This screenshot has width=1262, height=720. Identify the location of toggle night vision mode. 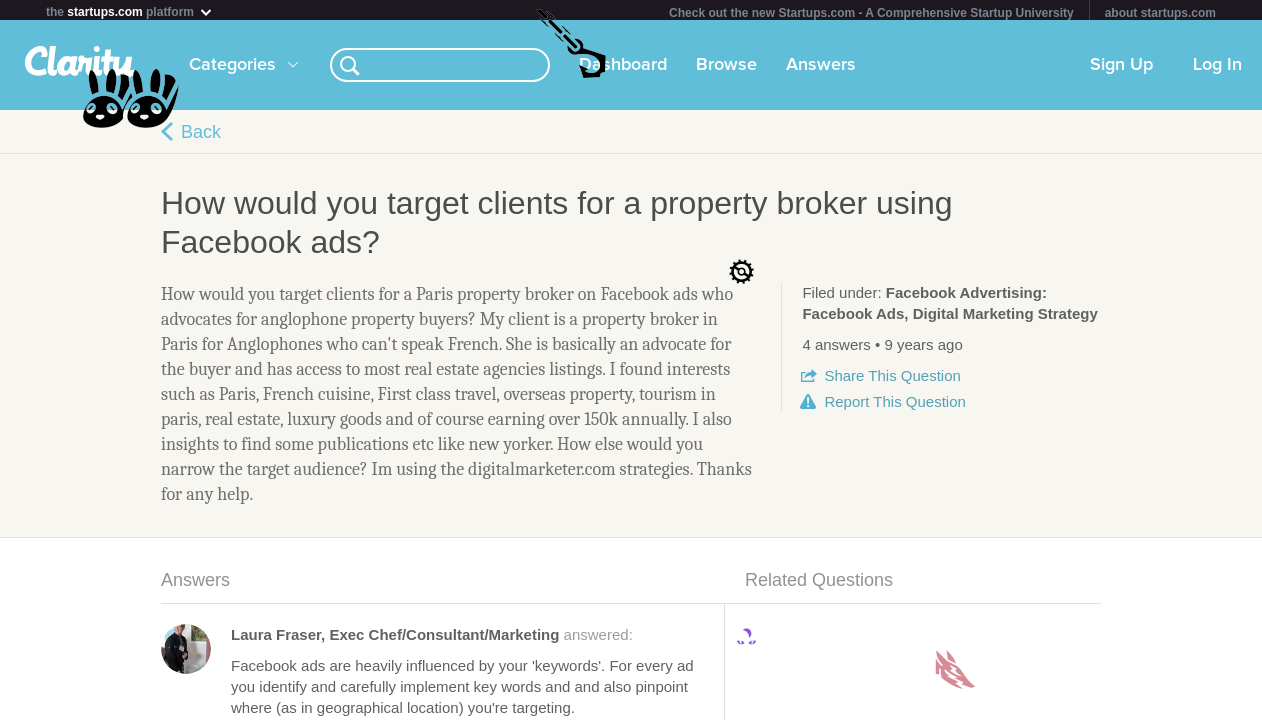
(746, 637).